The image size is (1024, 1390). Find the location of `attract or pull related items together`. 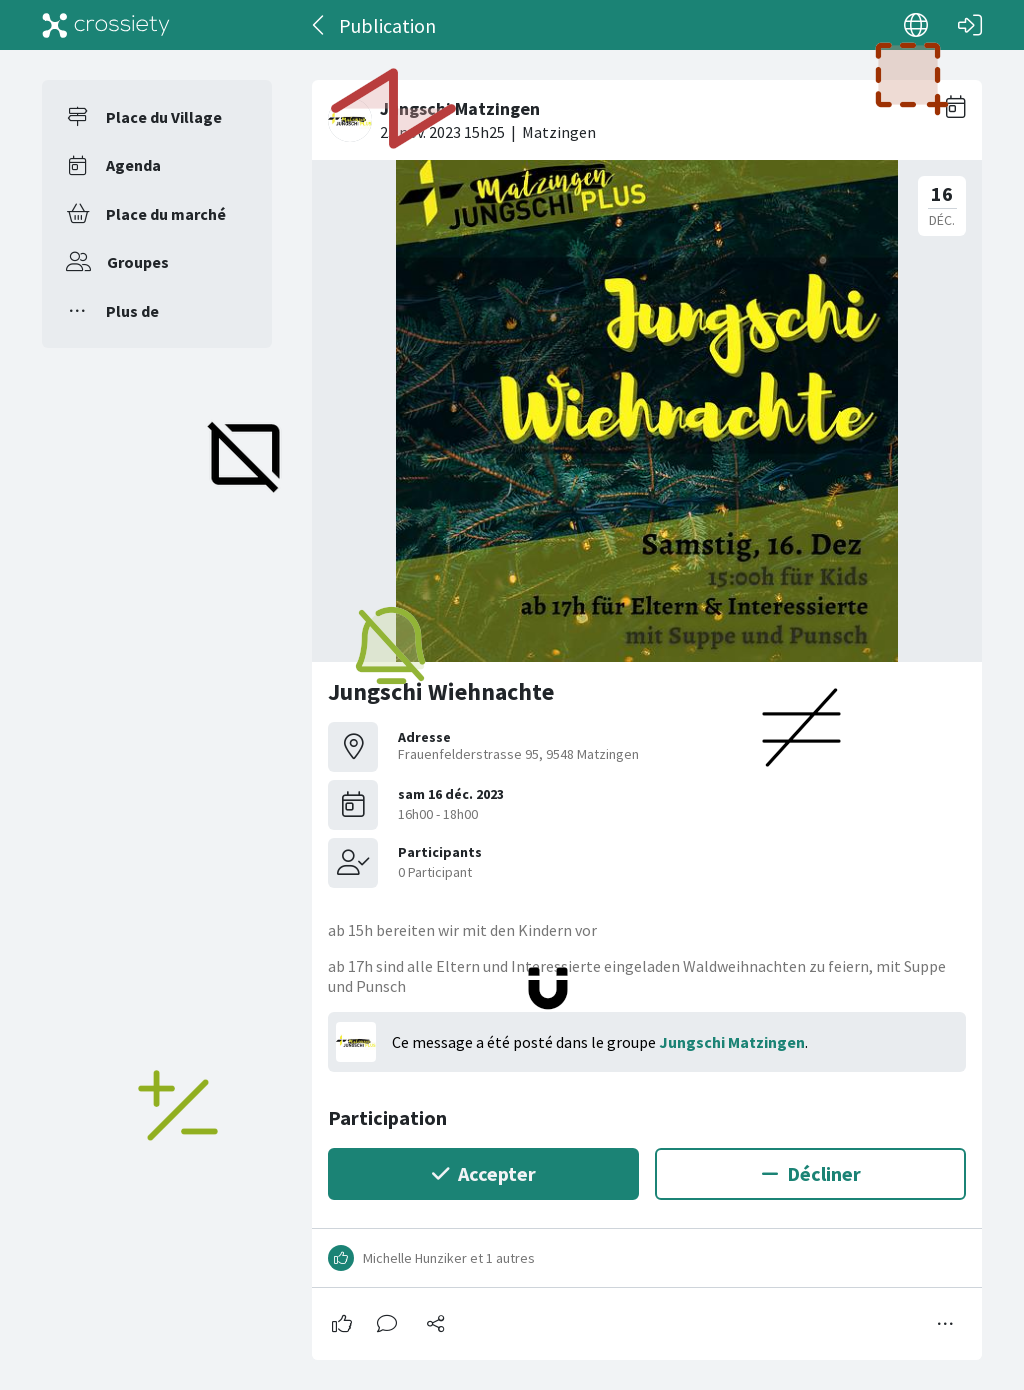

attract or pull related items together is located at coordinates (548, 987).